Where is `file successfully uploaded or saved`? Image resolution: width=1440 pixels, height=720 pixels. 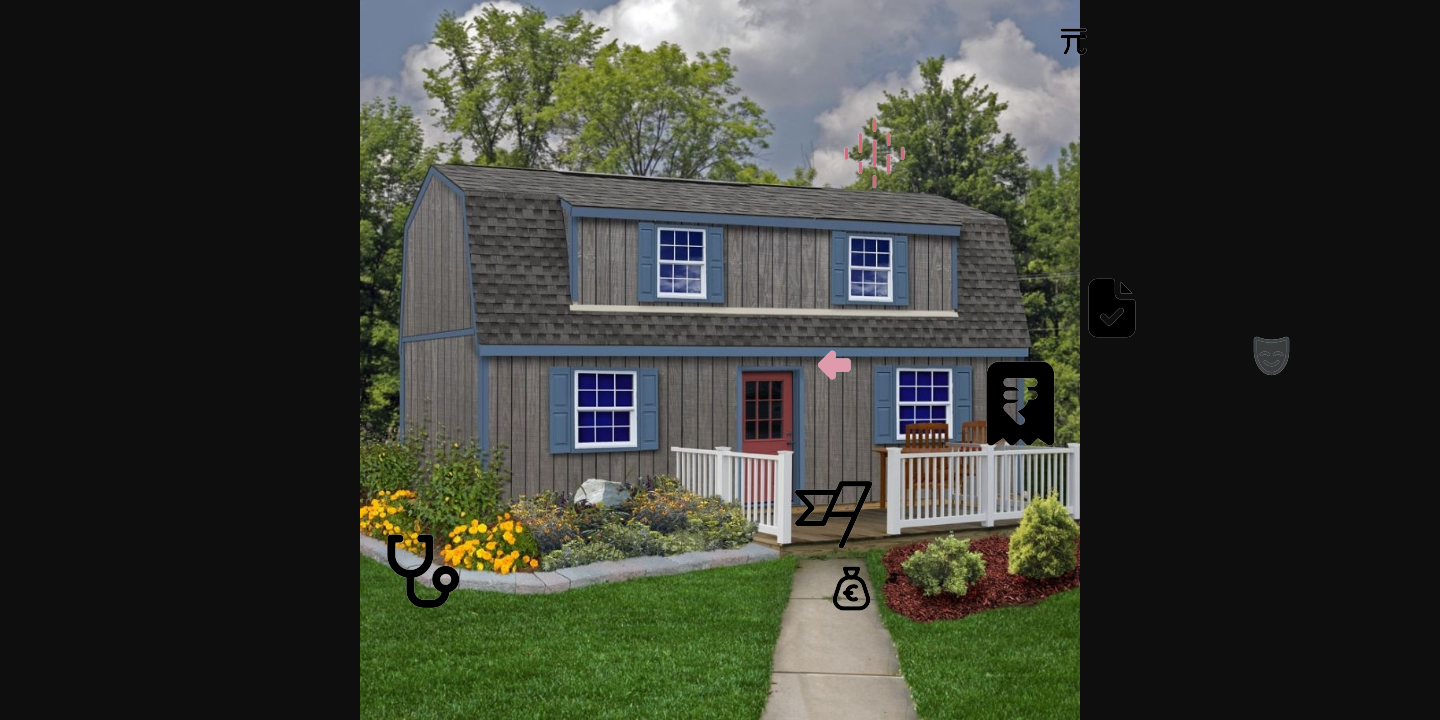 file successfully uploaded or saved is located at coordinates (1112, 308).